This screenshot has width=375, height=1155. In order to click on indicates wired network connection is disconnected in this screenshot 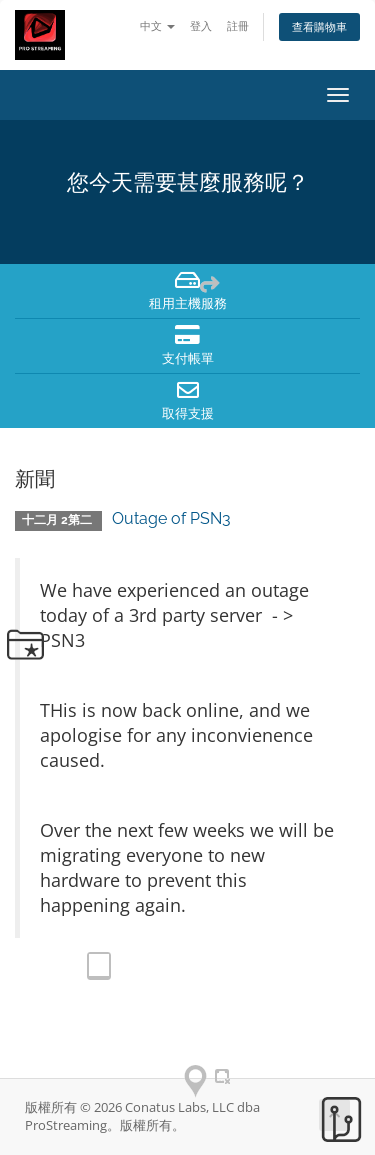, I will do `click(222, 1076)`.